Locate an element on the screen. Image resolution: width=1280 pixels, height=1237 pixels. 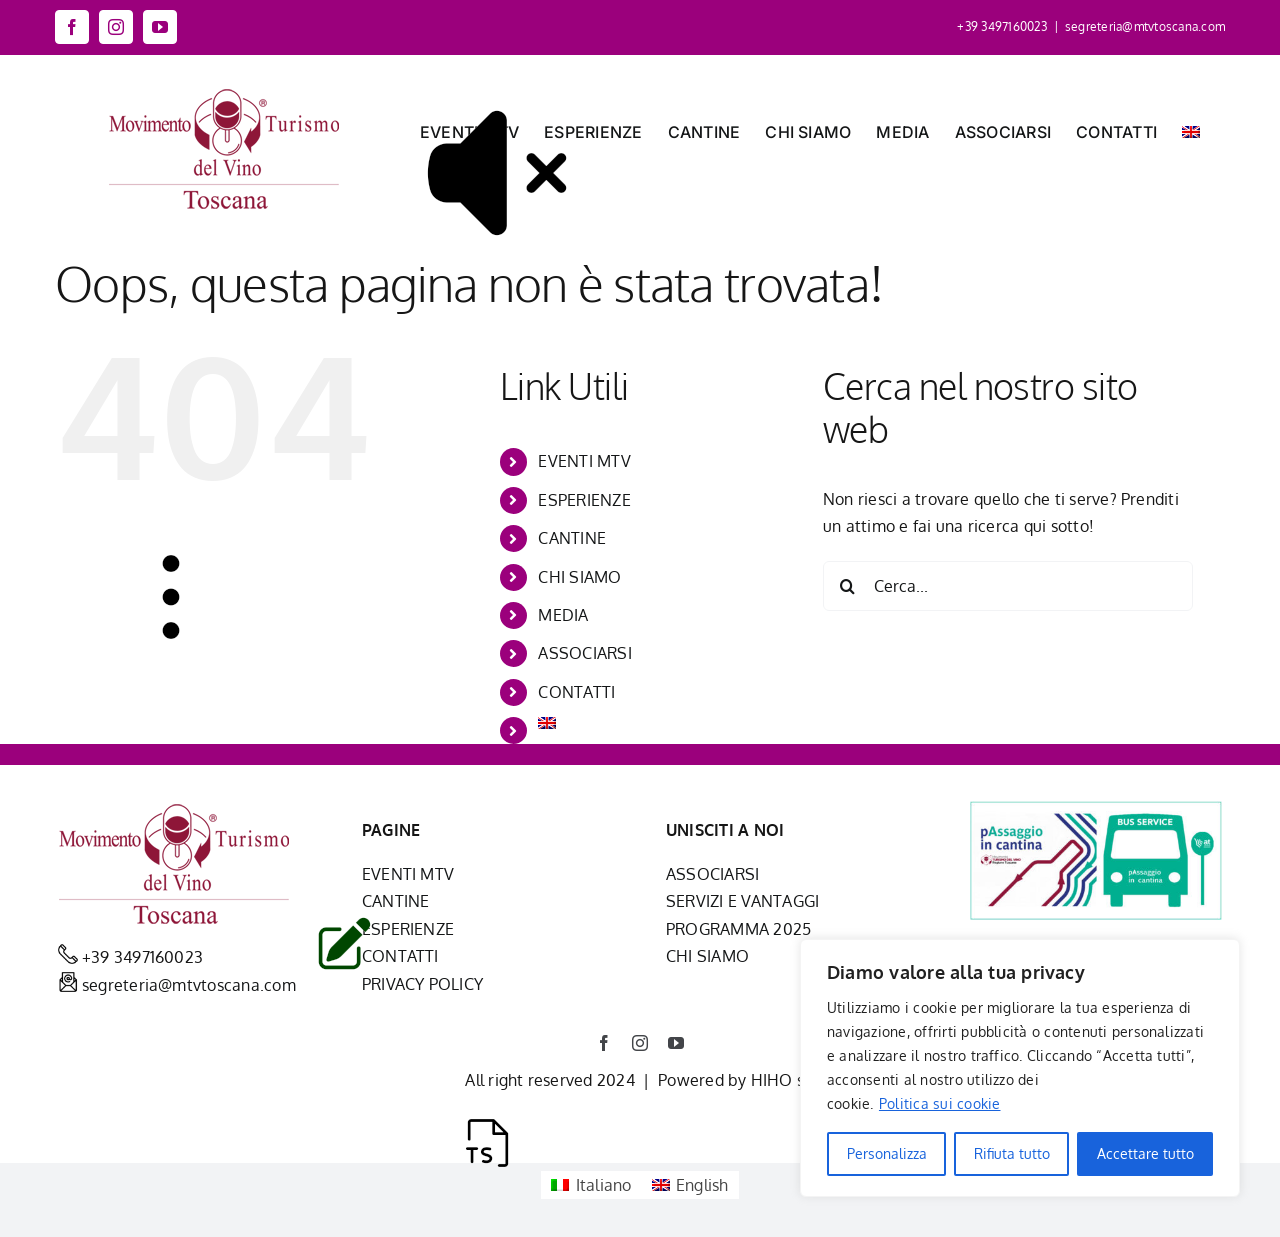
mute audio or sound is located at coordinates (497, 173).